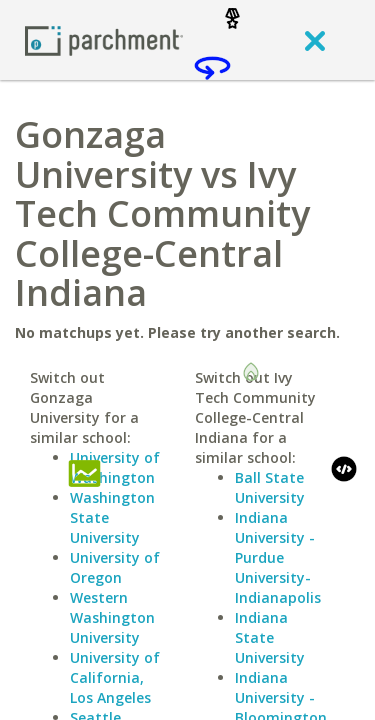 This screenshot has height=720, width=375. I want to click on rotate to view 360-degree content, so click(212, 65).